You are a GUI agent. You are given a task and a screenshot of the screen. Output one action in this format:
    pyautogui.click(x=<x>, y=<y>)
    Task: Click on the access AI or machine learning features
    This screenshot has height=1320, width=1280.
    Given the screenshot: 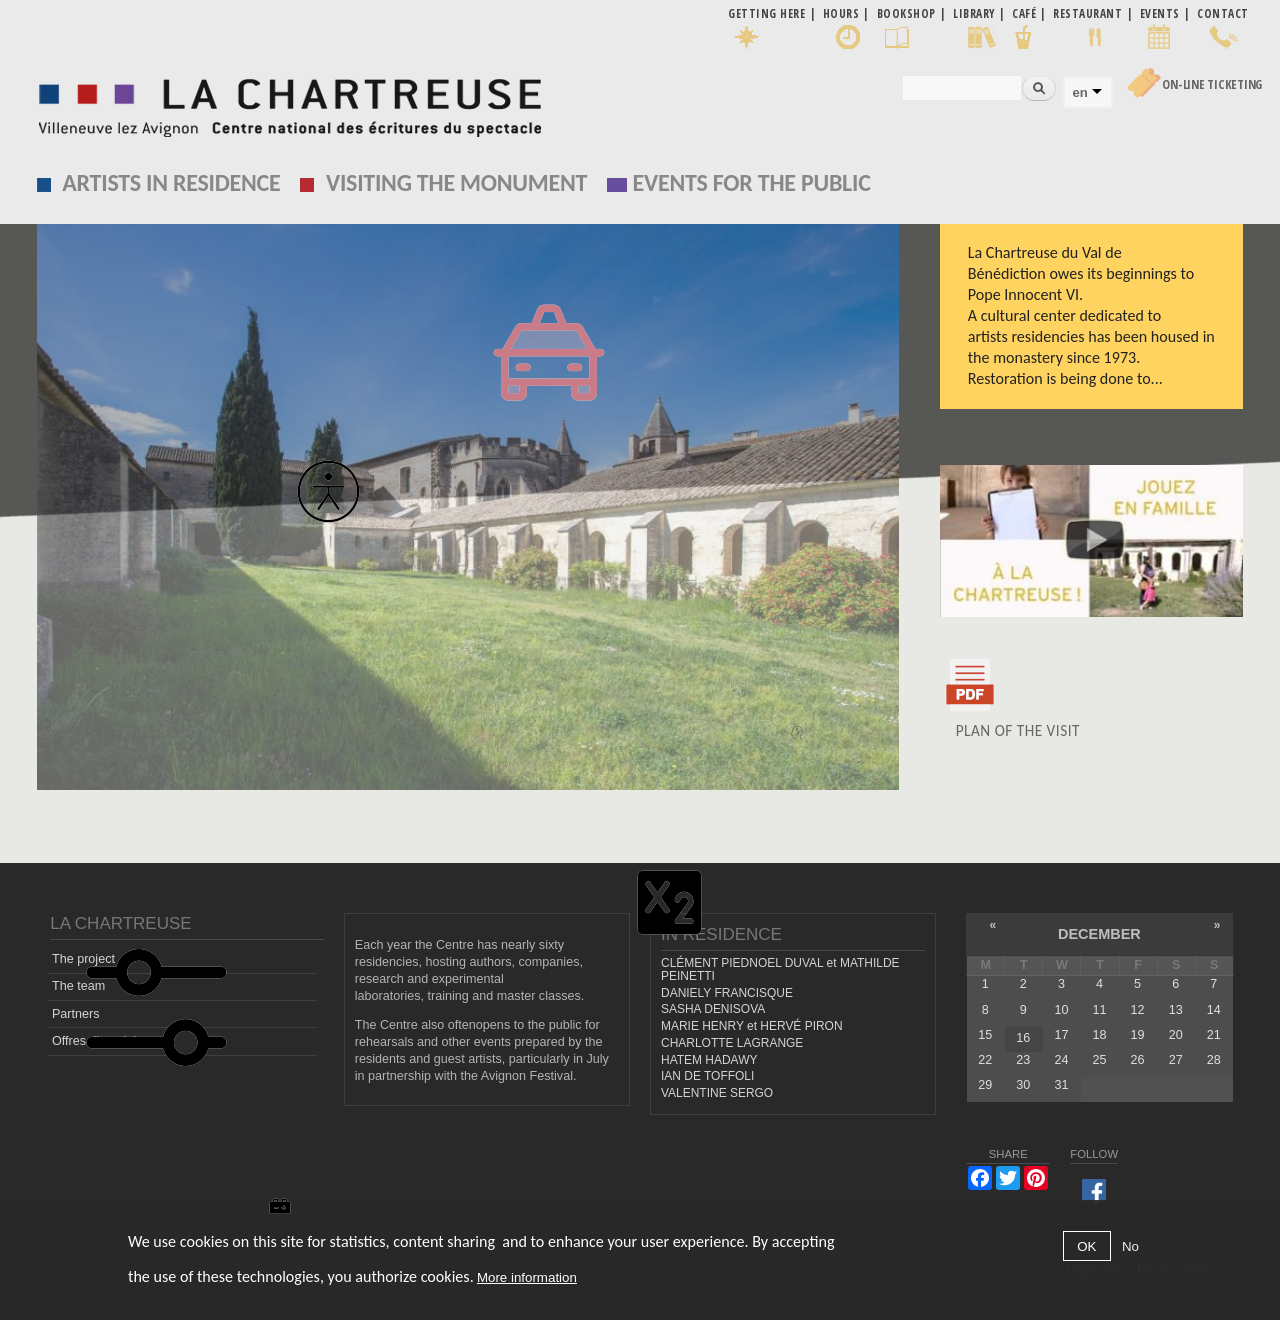 What is the action you would take?
    pyautogui.click(x=797, y=733)
    